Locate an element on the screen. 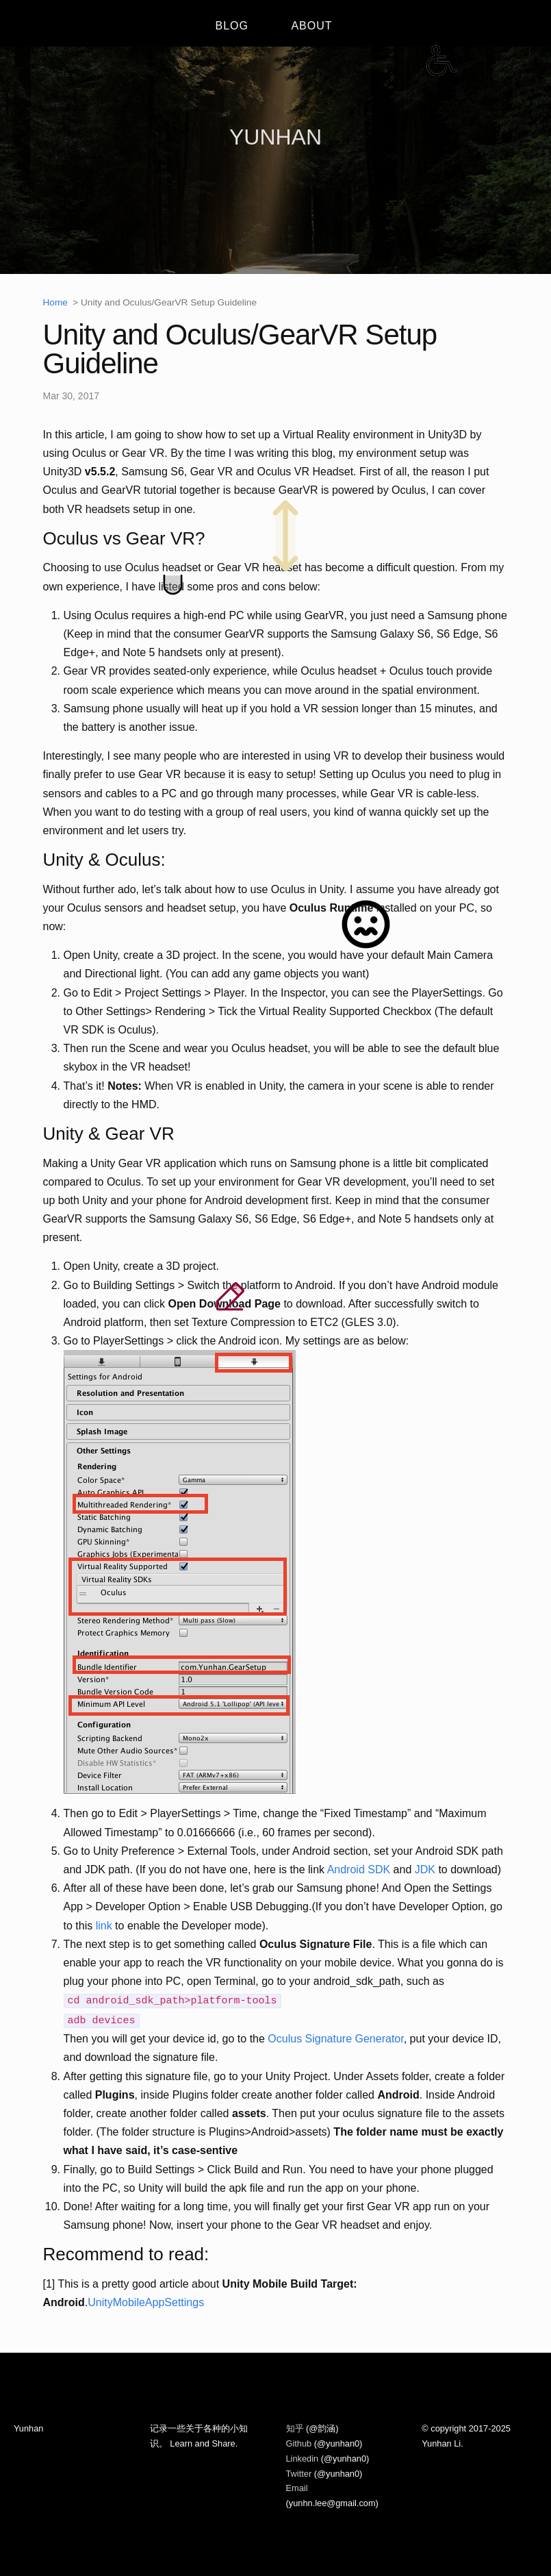 This screenshot has width=551, height=2576. adjust height or vertical size is located at coordinates (285, 536).